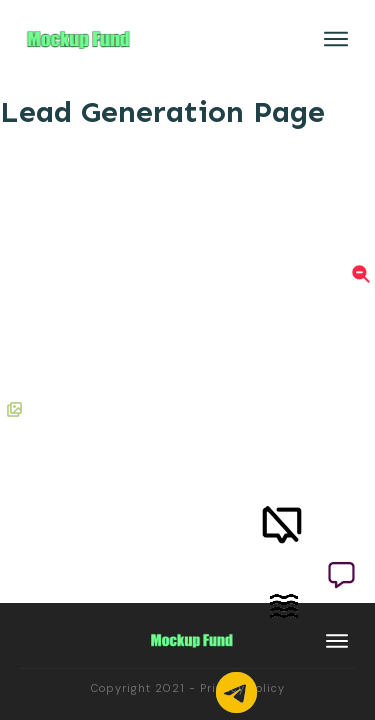 The width and height of the screenshot is (375, 720). Describe the element at coordinates (282, 524) in the screenshot. I see `mute or disable chat notifications` at that location.